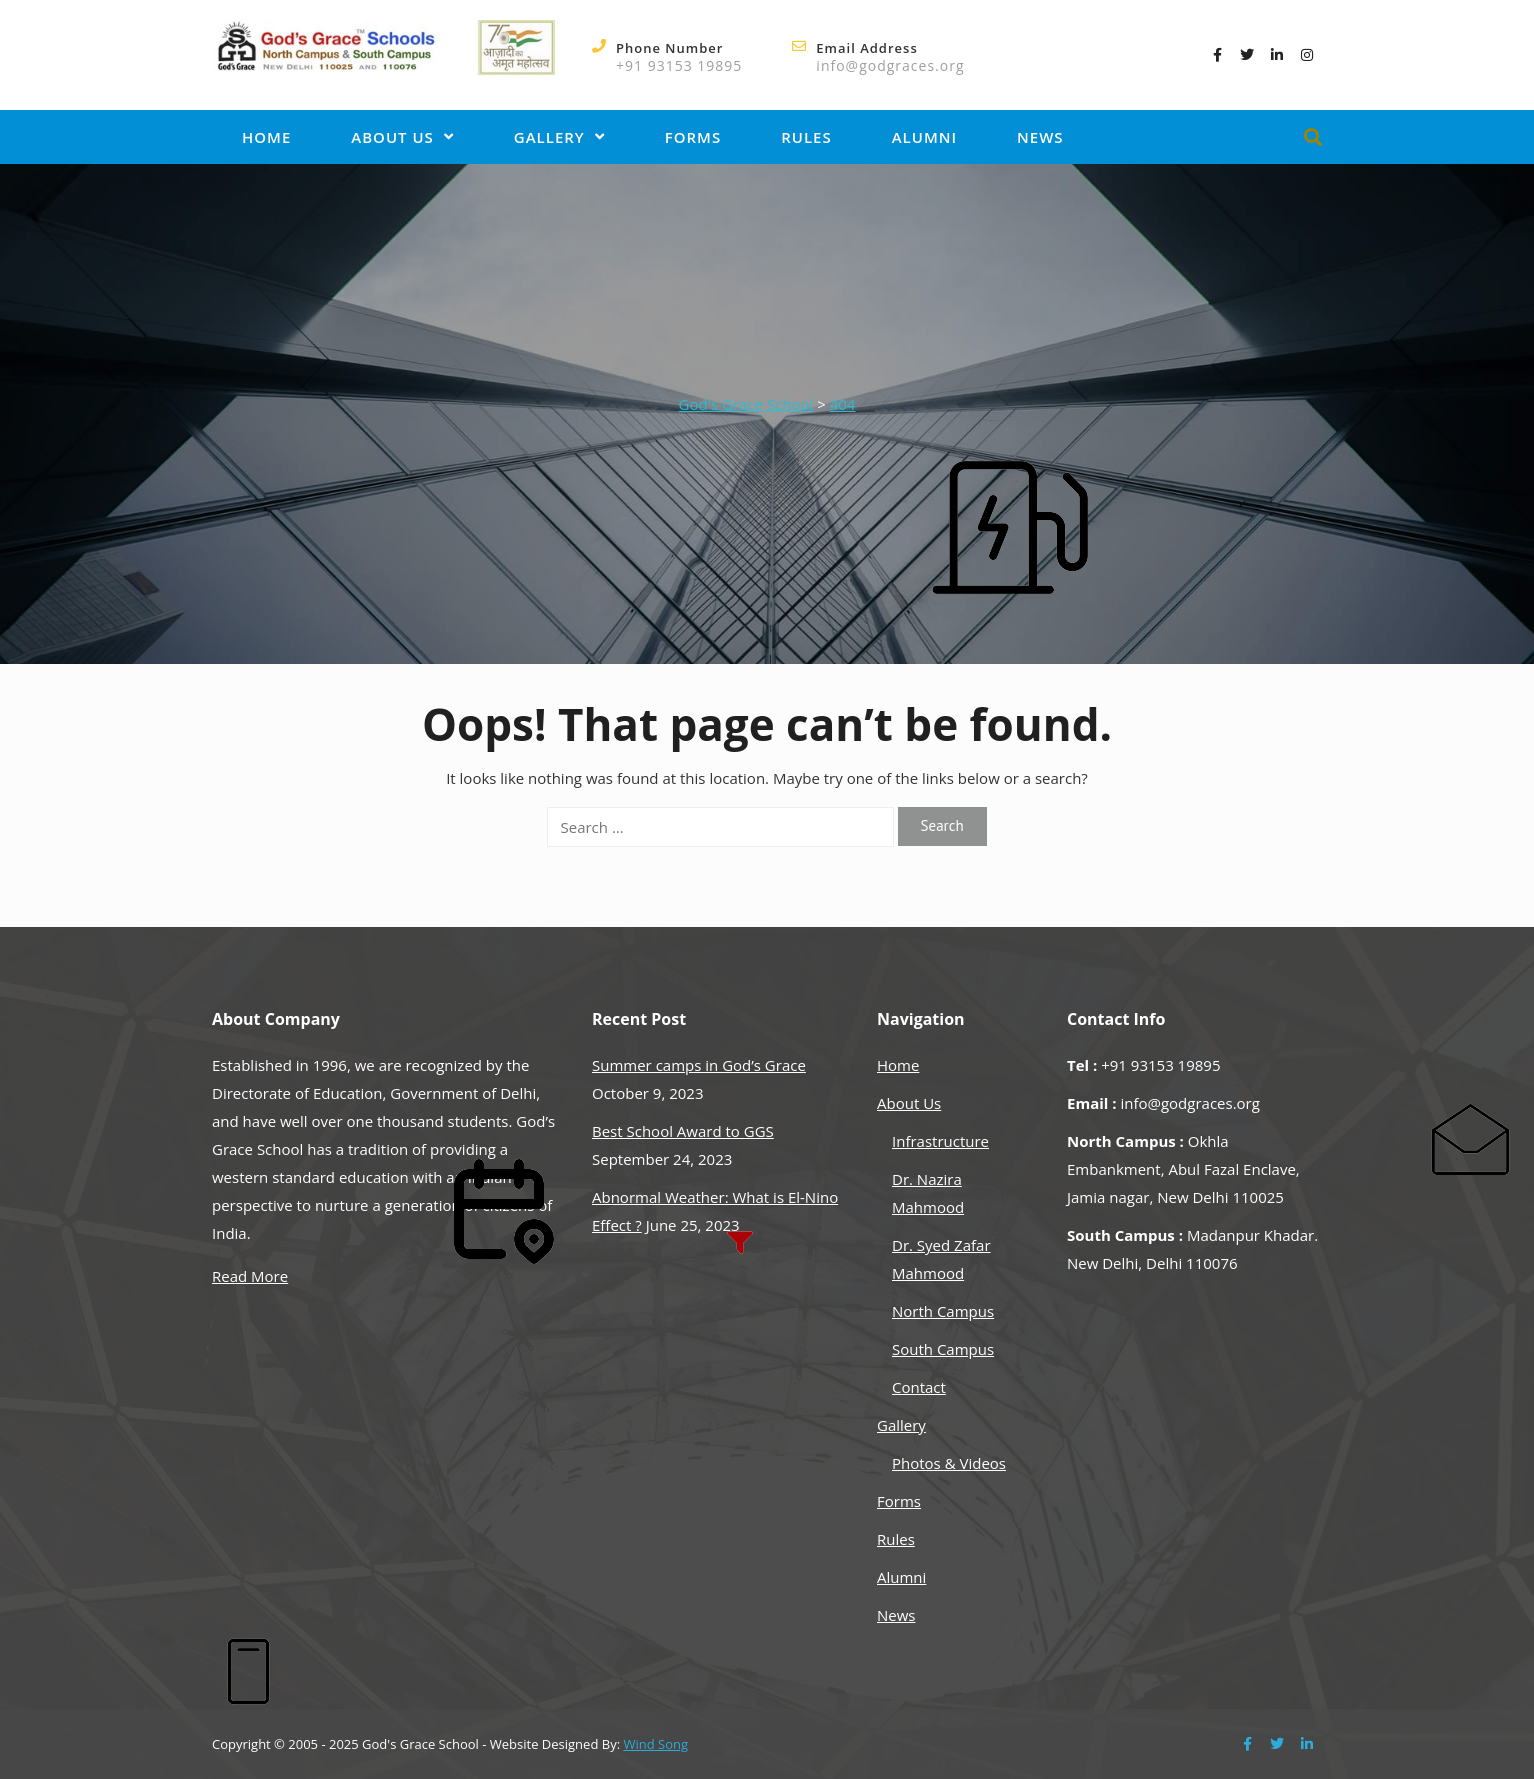 The width and height of the screenshot is (1534, 1779). Describe the element at coordinates (248, 1671) in the screenshot. I see `phone speaker or audio output settings` at that location.